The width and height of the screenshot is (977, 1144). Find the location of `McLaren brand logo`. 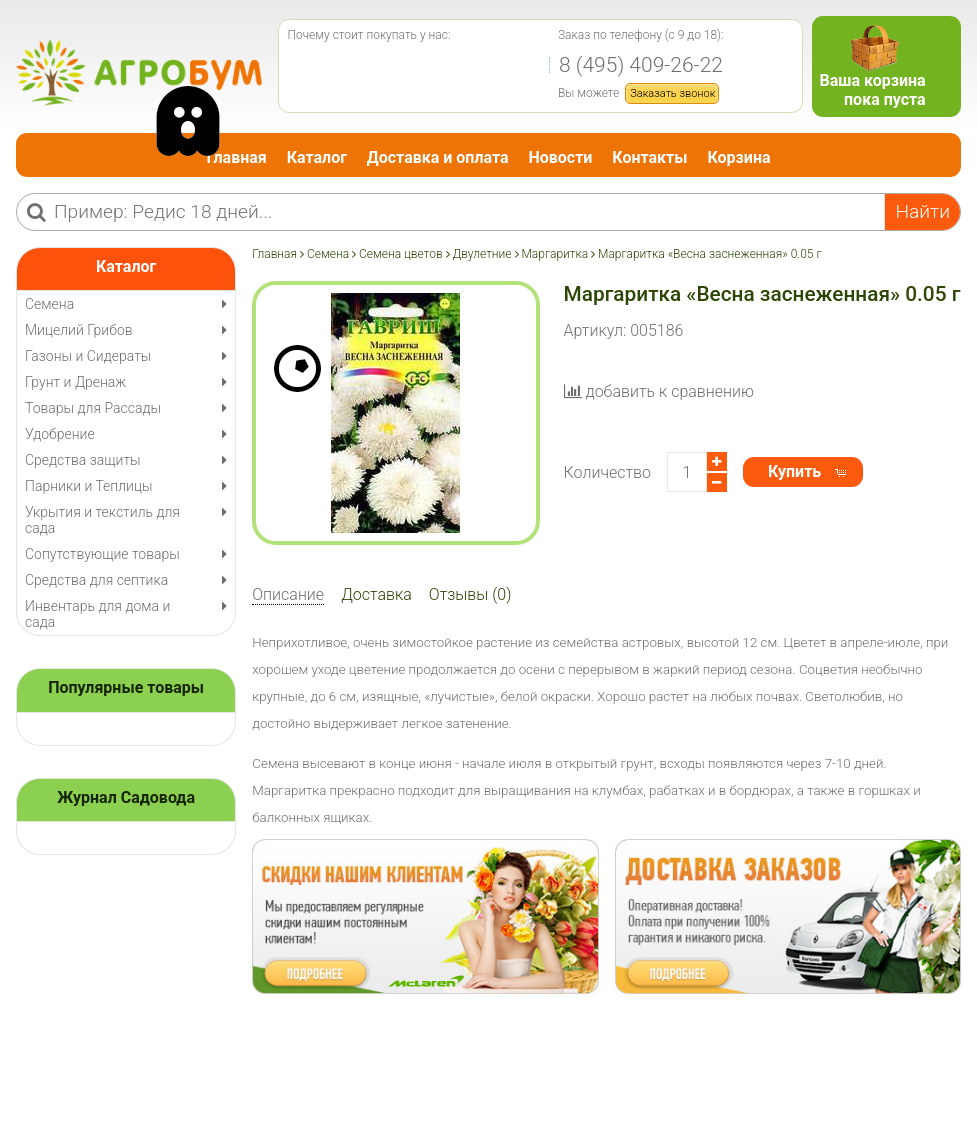

McLaren brand logo is located at coordinates (426, 981).